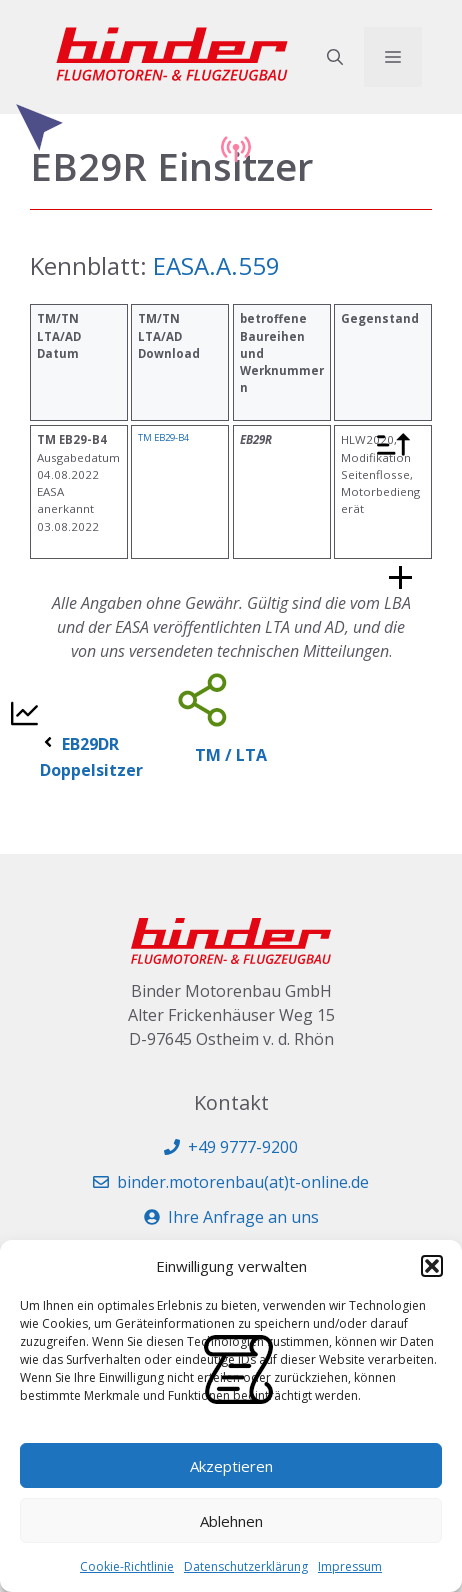 Image resolution: width=462 pixels, height=1592 pixels. I want to click on add a new item, so click(400, 577).